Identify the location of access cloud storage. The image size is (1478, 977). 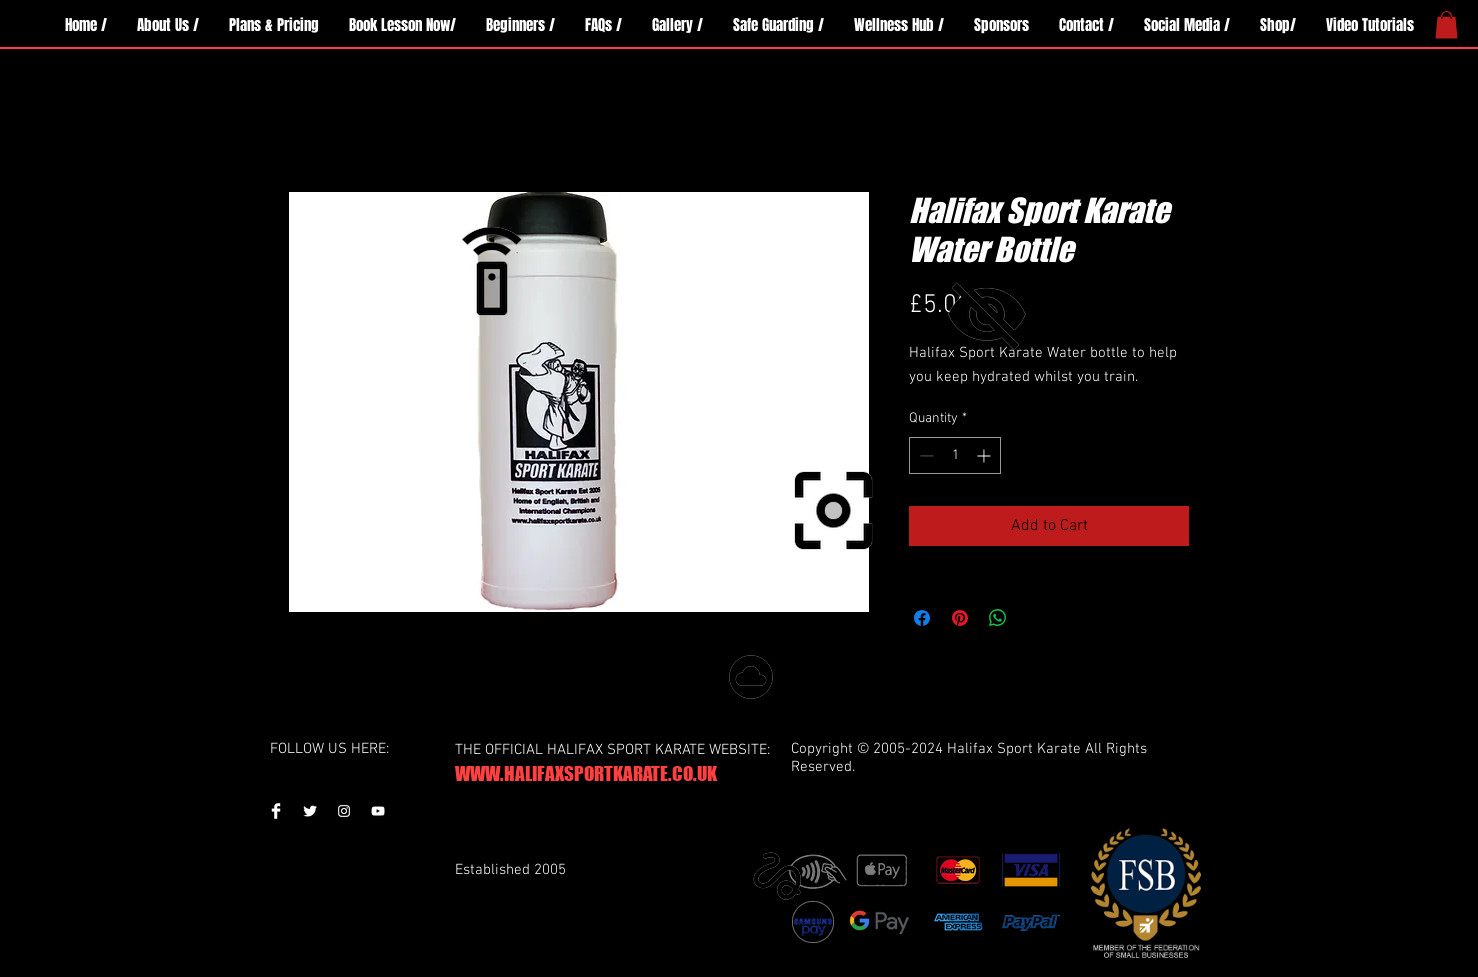
(751, 677).